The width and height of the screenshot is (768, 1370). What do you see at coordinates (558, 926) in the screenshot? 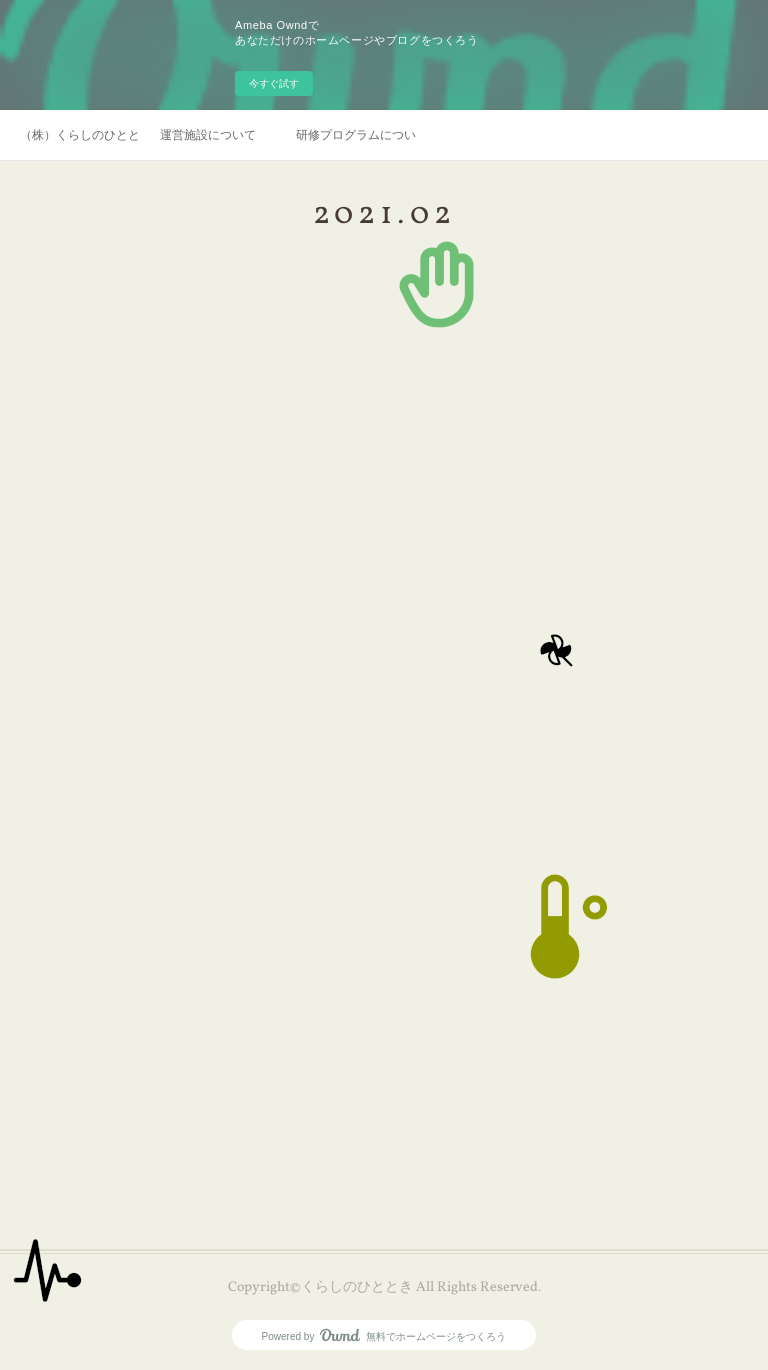
I see `view current temperature` at bounding box center [558, 926].